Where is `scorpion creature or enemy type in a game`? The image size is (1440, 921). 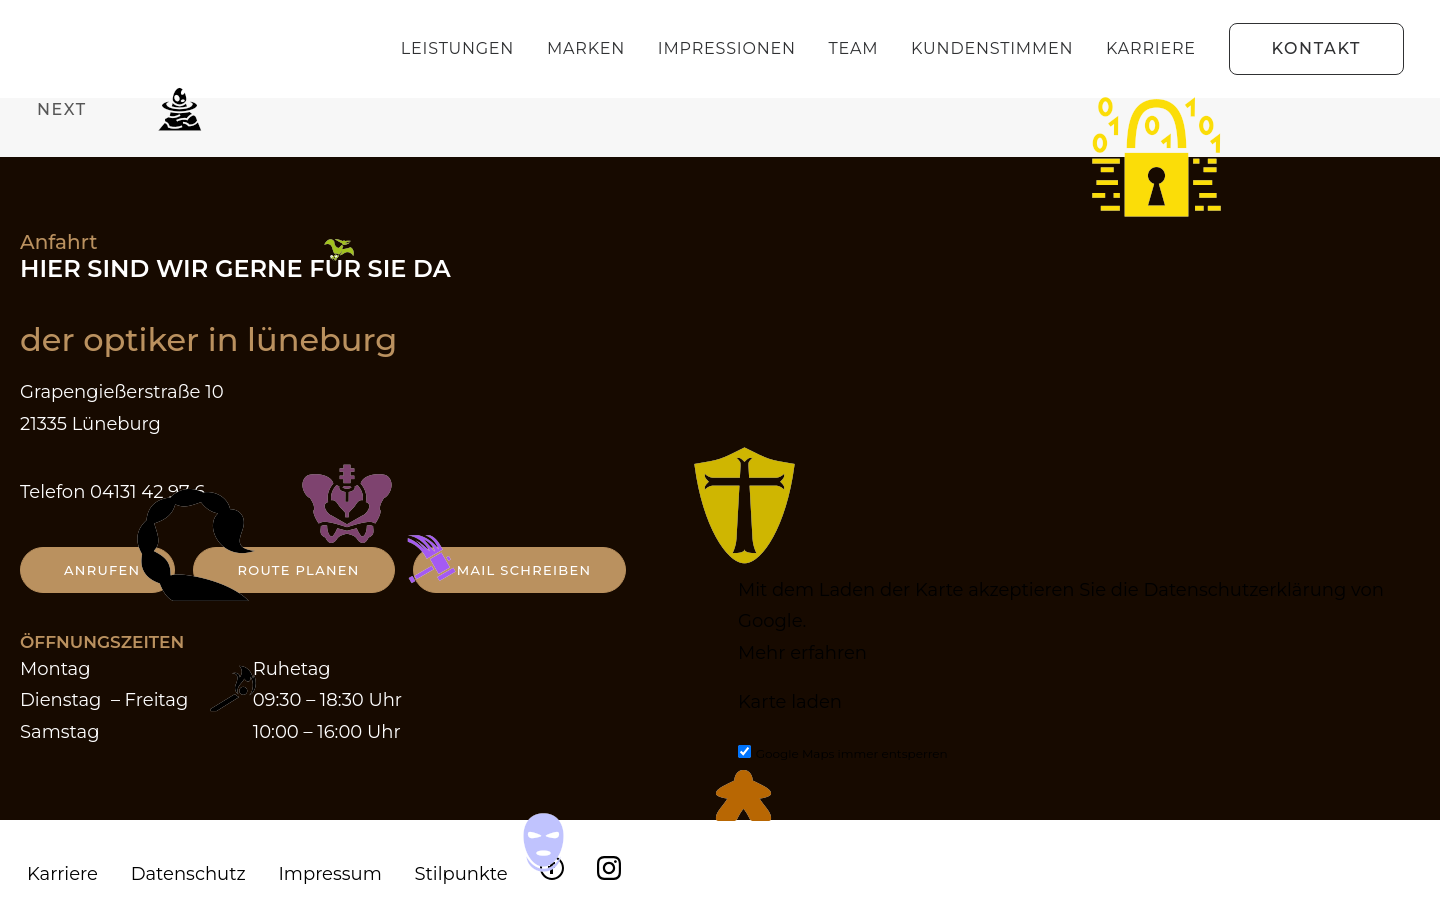 scorpion creature or enemy type in a game is located at coordinates (195, 541).